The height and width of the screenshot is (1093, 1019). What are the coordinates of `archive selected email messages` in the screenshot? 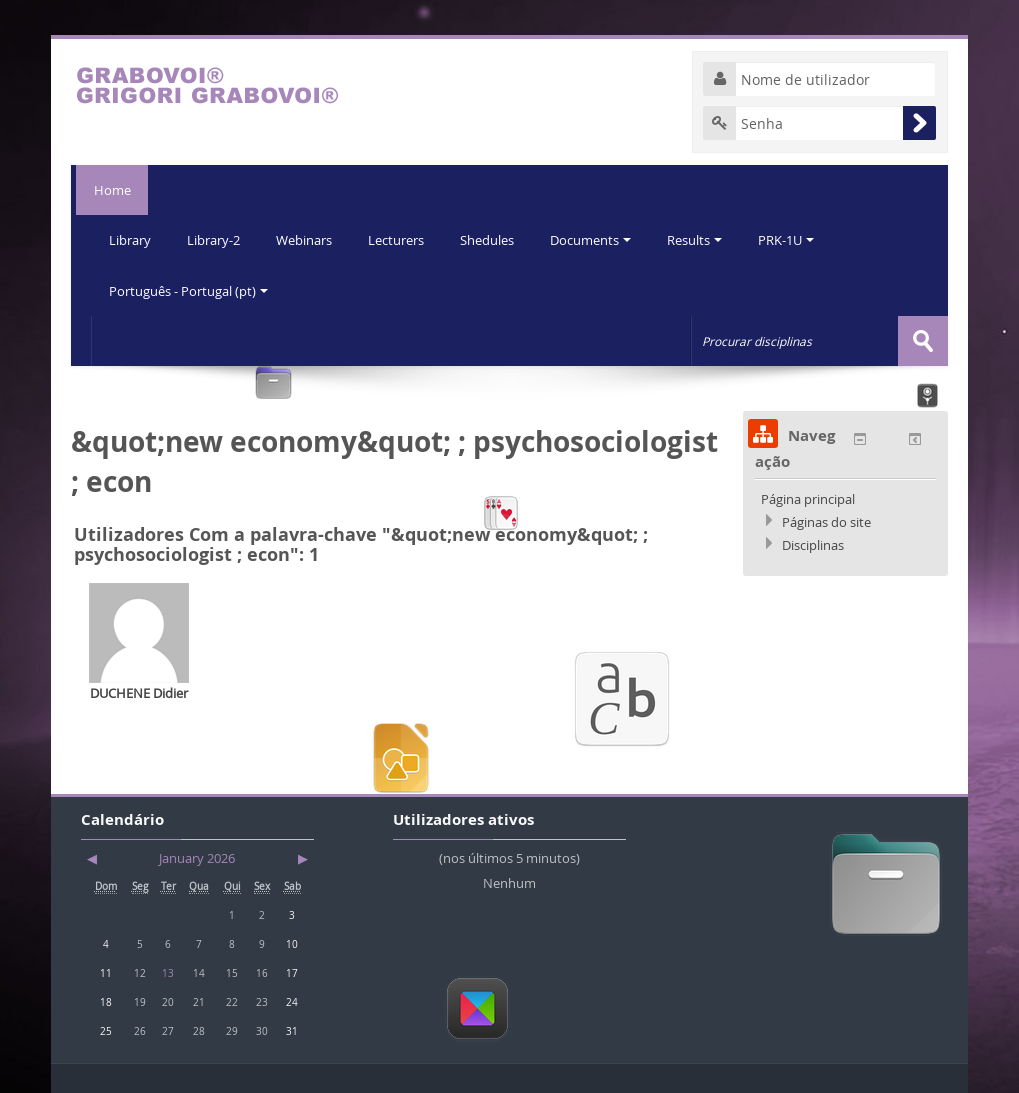 It's located at (927, 395).